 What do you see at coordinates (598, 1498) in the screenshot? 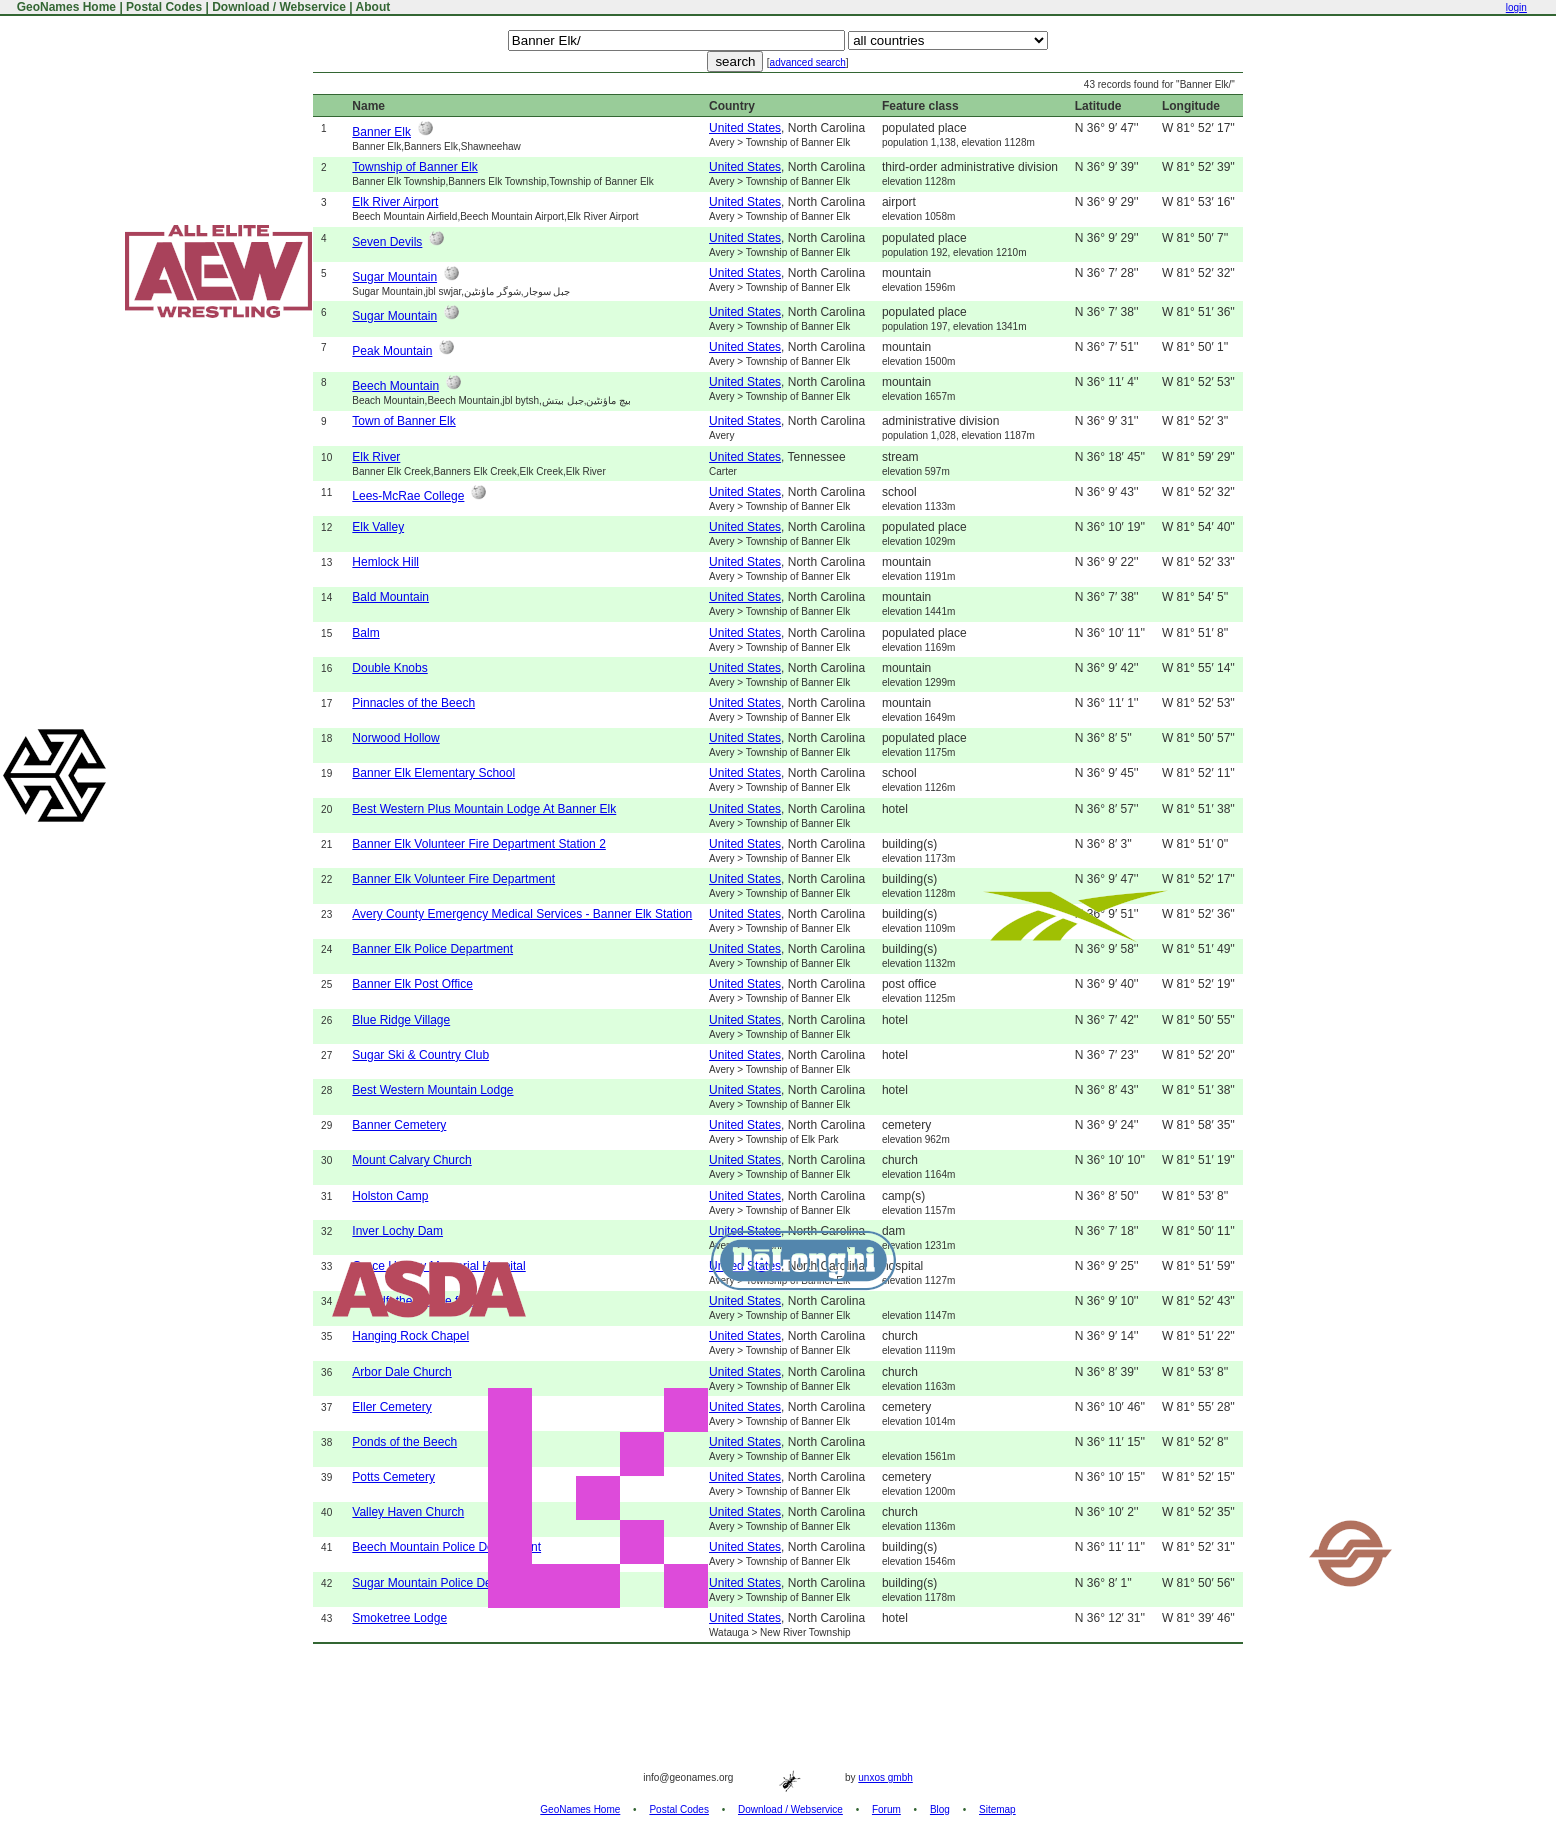
I see `livekit logo - real-time audio/video platform branding` at bounding box center [598, 1498].